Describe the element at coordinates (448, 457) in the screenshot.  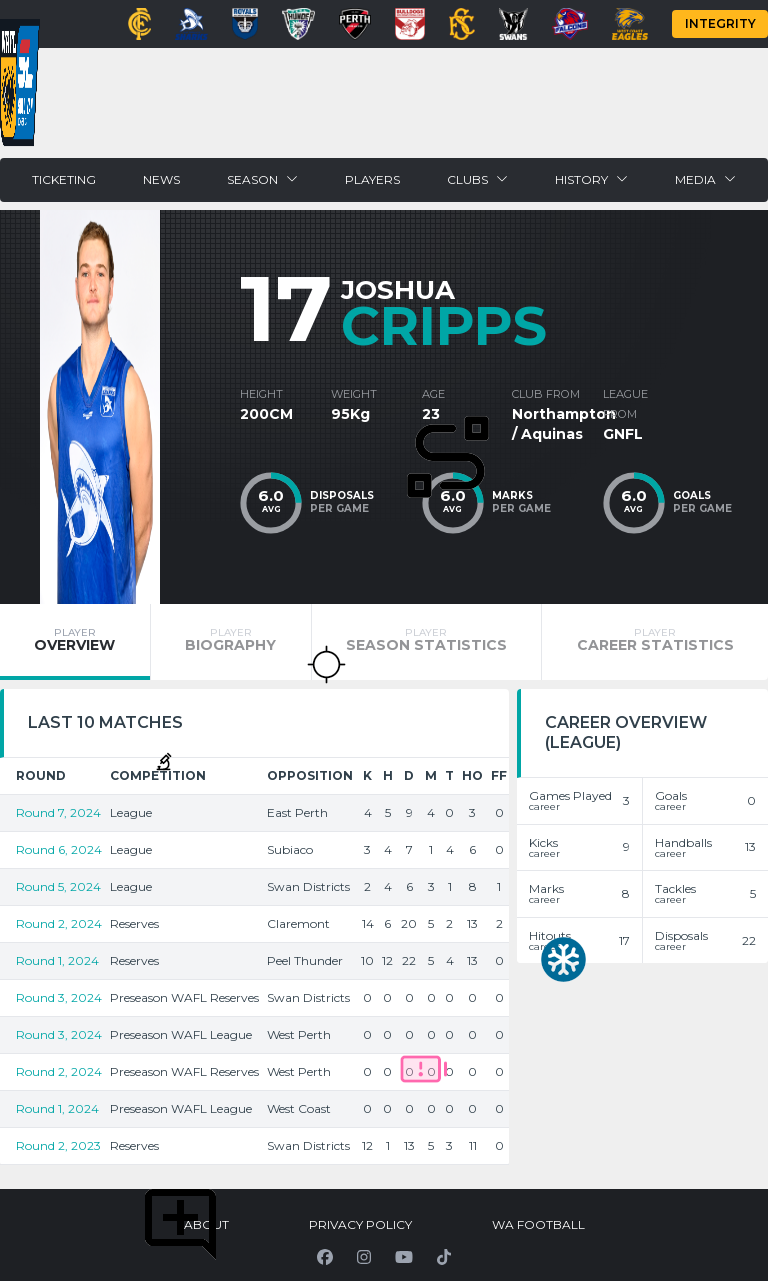
I see `view route between two points` at that location.